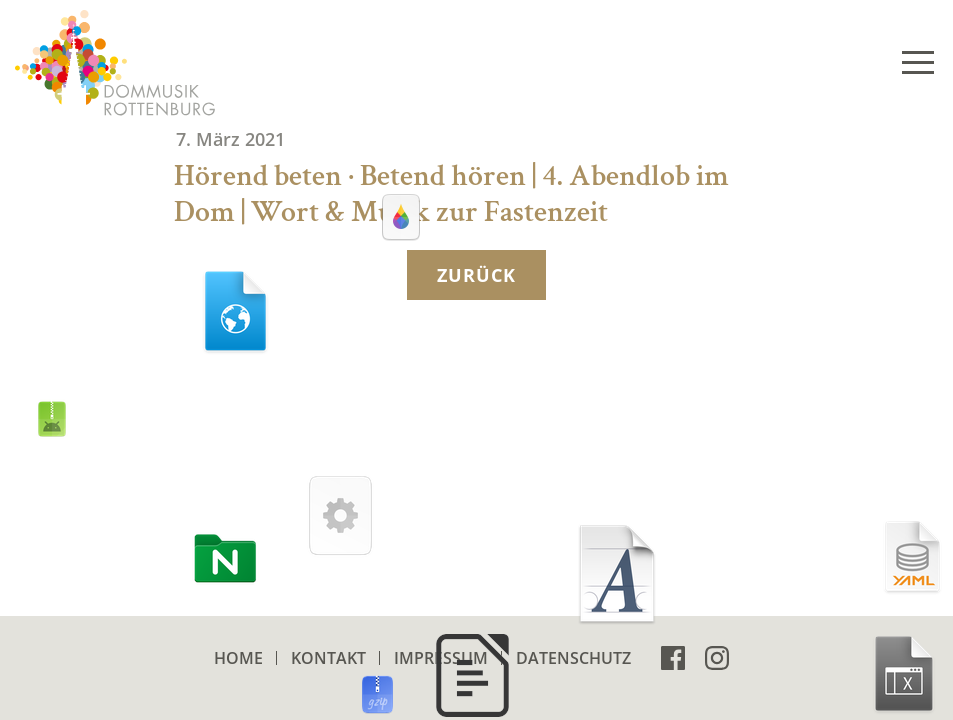 This screenshot has height=720, width=953. What do you see at coordinates (377, 694) in the screenshot?
I see `a gzip compressed archive file` at bounding box center [377, 694].